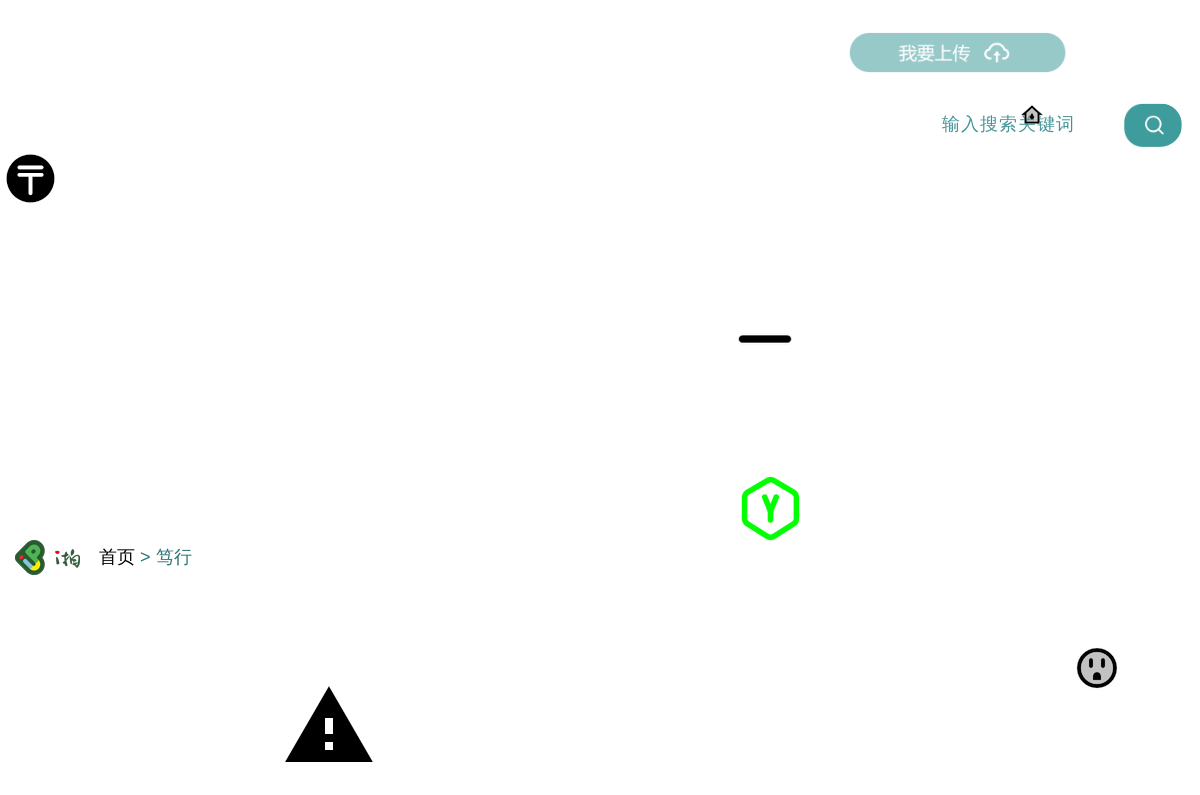 The image size is (1200, 795). What do you see at coordinates (770, 508) in the screenshot?
I see `indicates a category or section labeled "Y"` at bounding box center [770, 508].